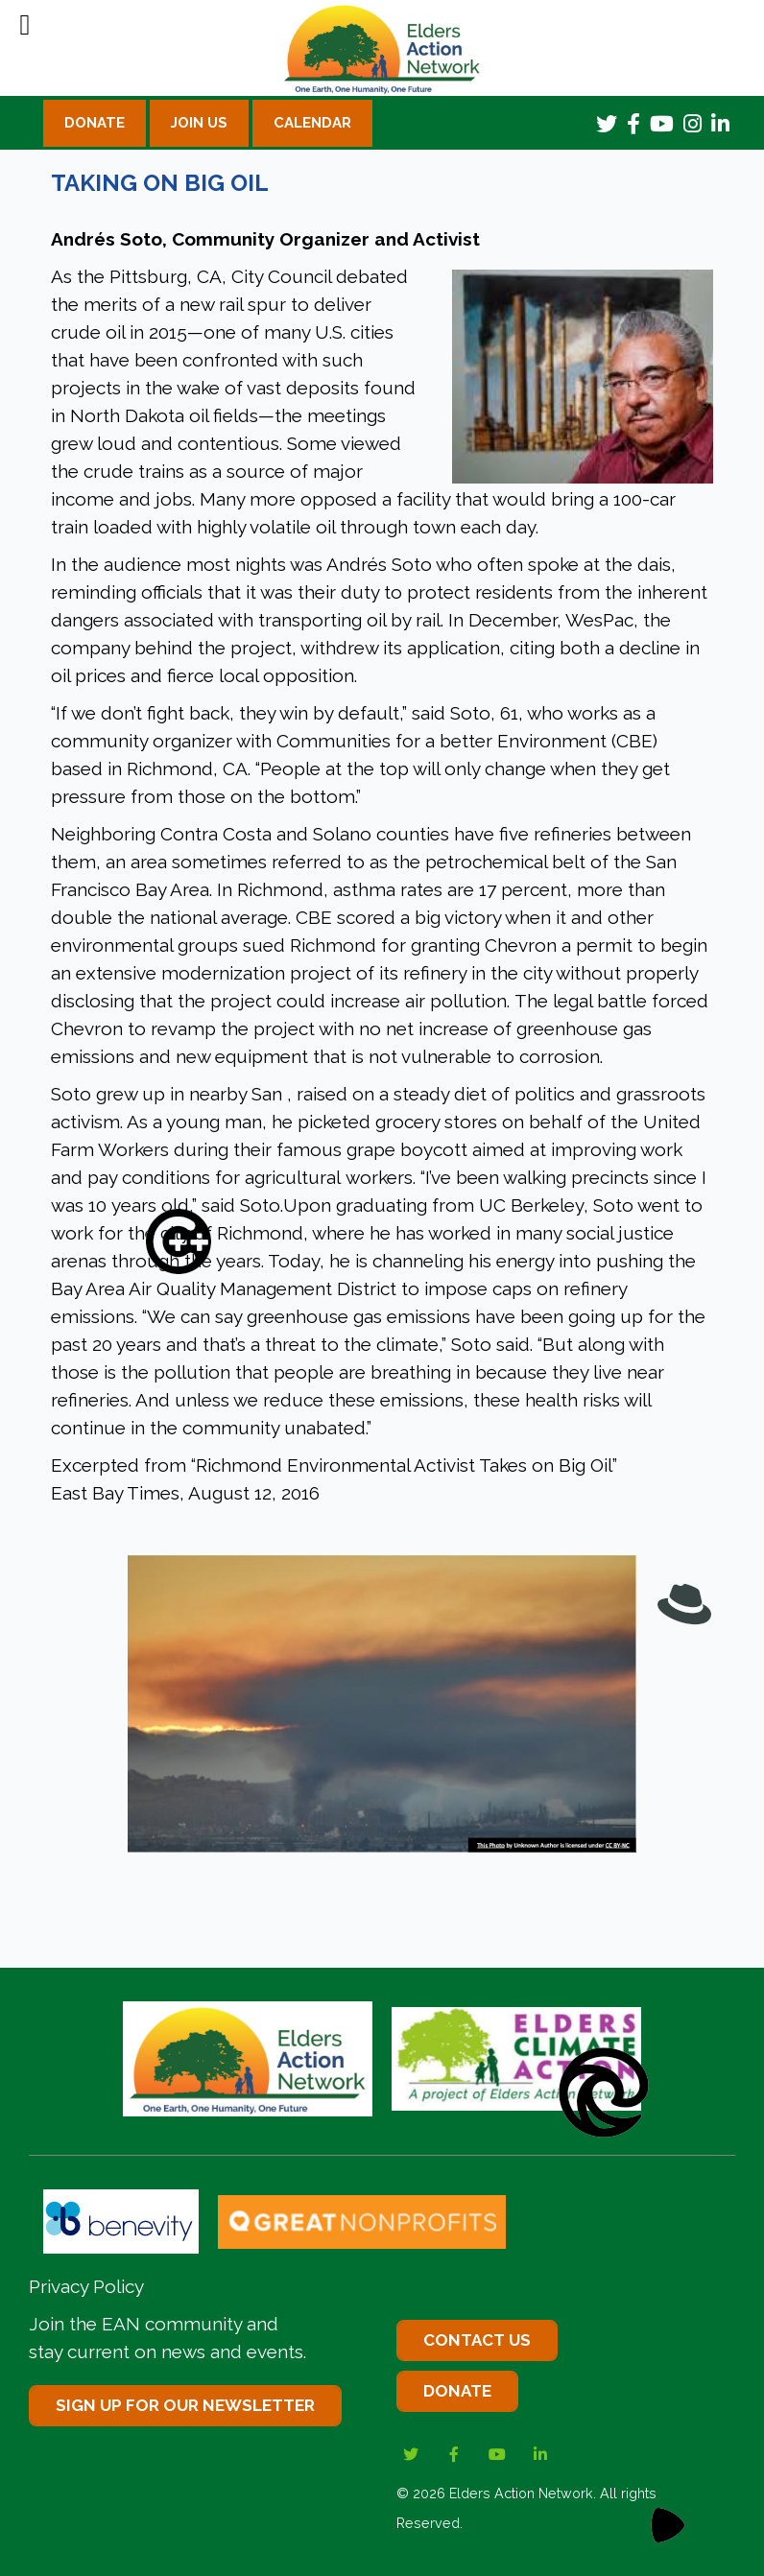  What do you see at coordinates (668, 2525) in the screenshot?
I see `open the Zalando shopping app` at bounding box center [668, 2525].